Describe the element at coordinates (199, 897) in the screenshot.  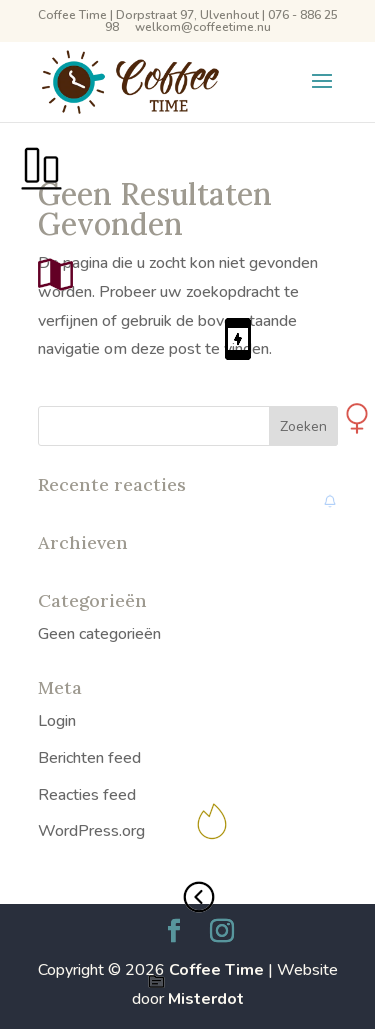
I see `go back to previous screen` at that location.